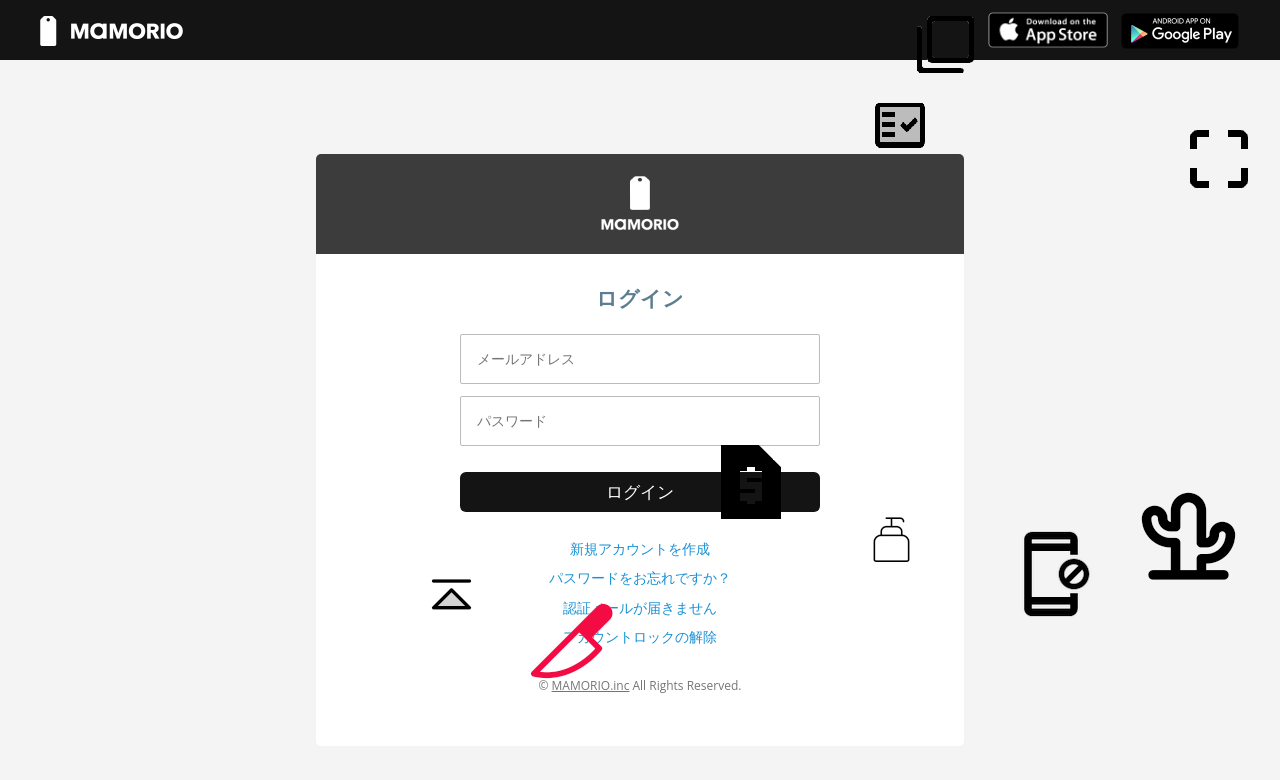 This screenshot has height=780, width=1280. I want to click on view invoice or billing document, so click(751, 482).